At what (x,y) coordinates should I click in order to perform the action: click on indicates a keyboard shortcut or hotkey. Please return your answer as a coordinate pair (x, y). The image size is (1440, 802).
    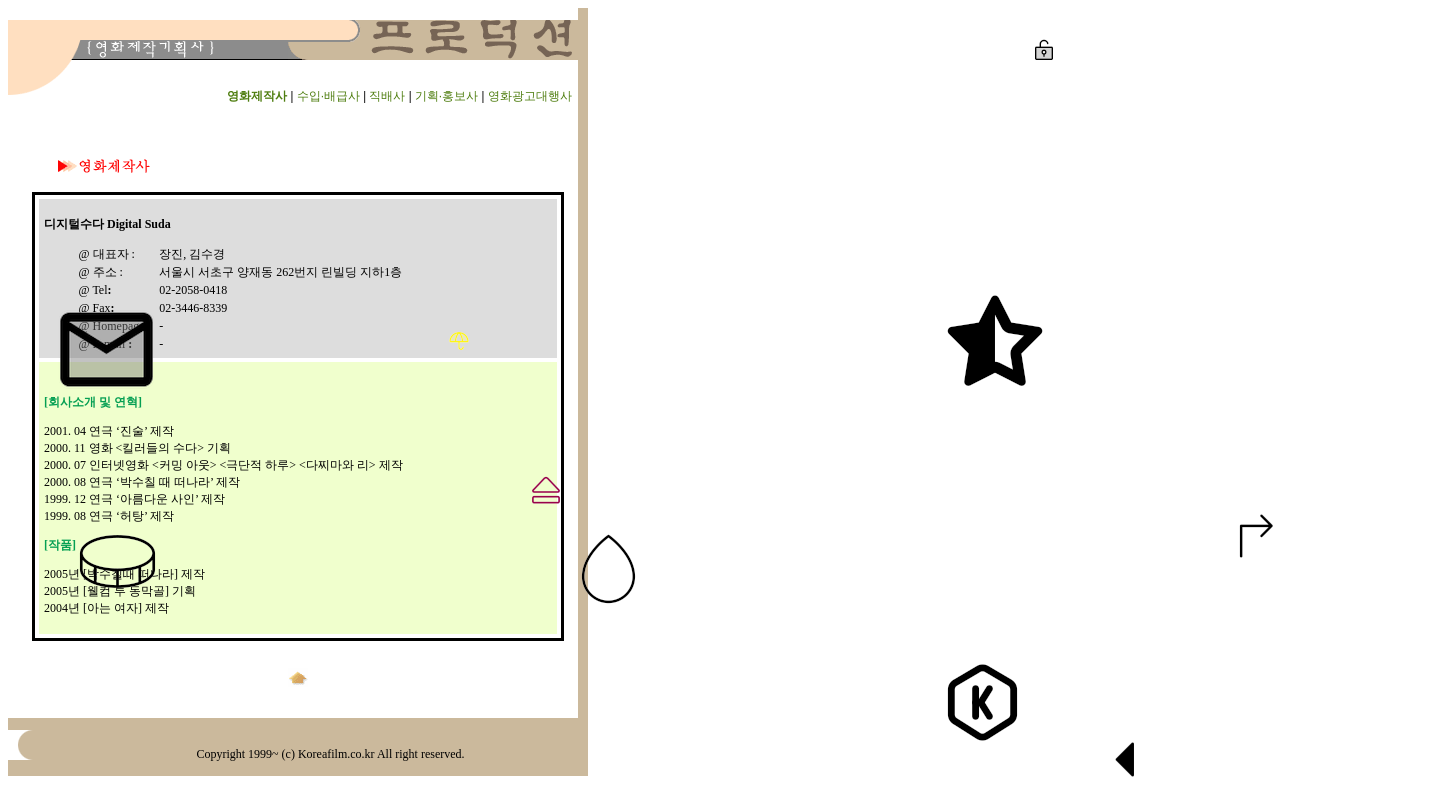
    Looking at the image, I should click on (982, 702).